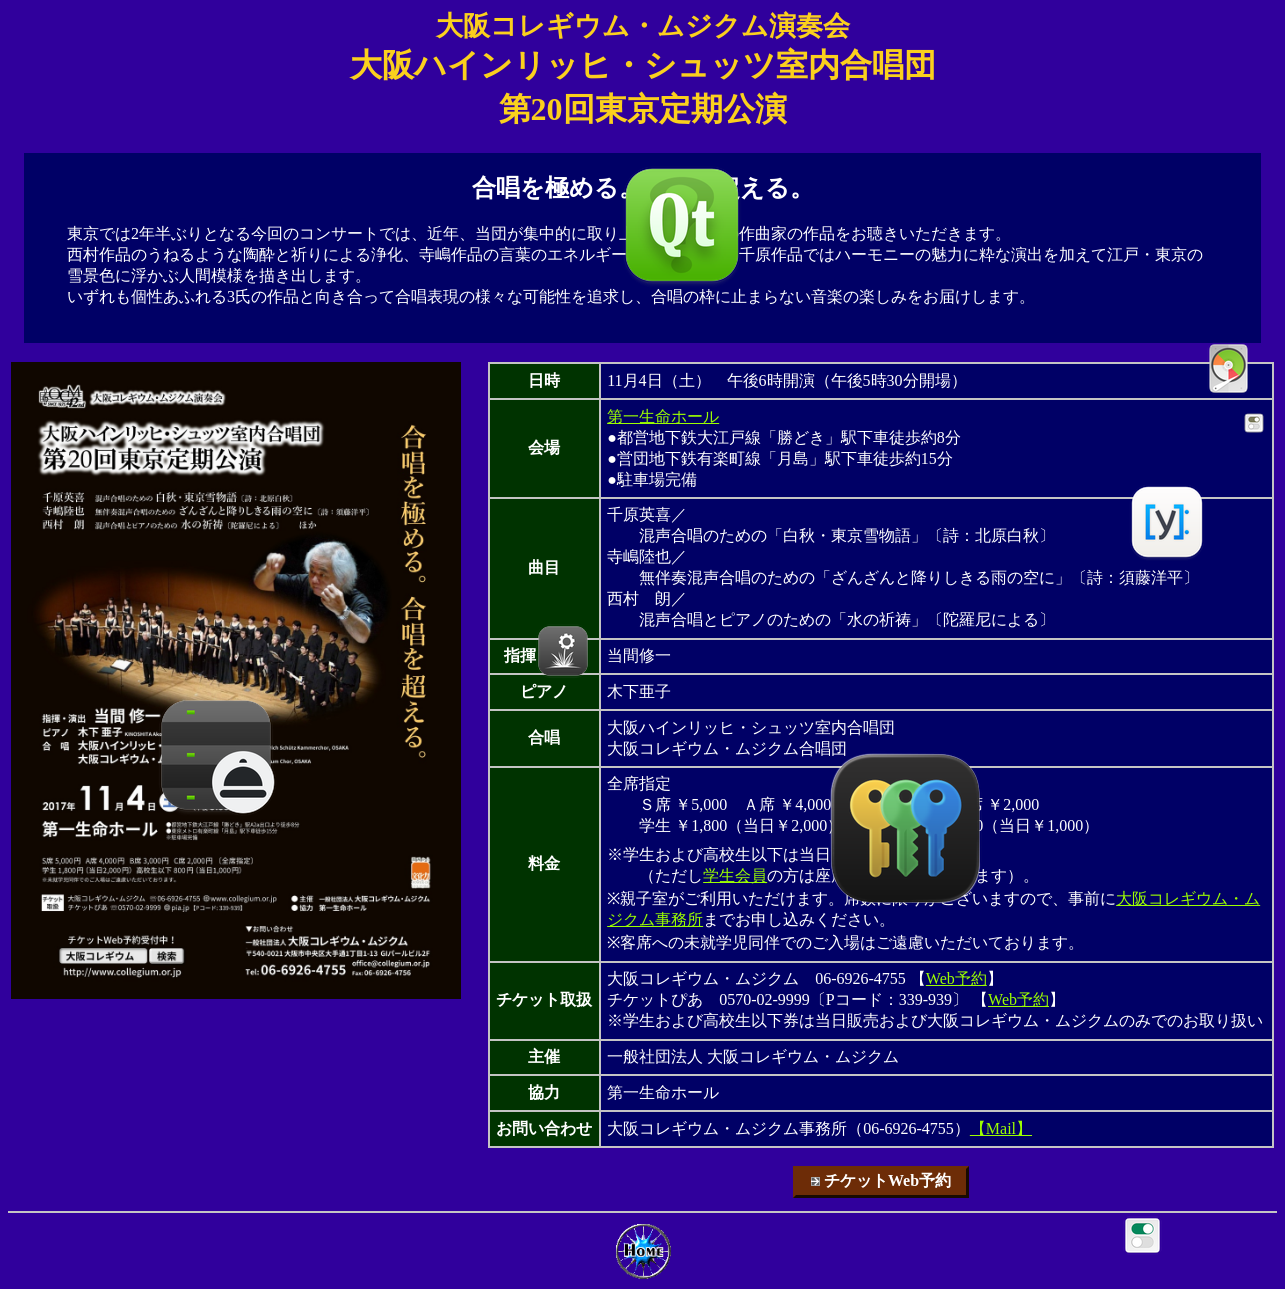 Image resolution: width=1285 pixels, height=1289 pixels. Describe the element at coordinates (1142, 1235) in the screenshot. I see `open system tweaks or customization settings` at that location.